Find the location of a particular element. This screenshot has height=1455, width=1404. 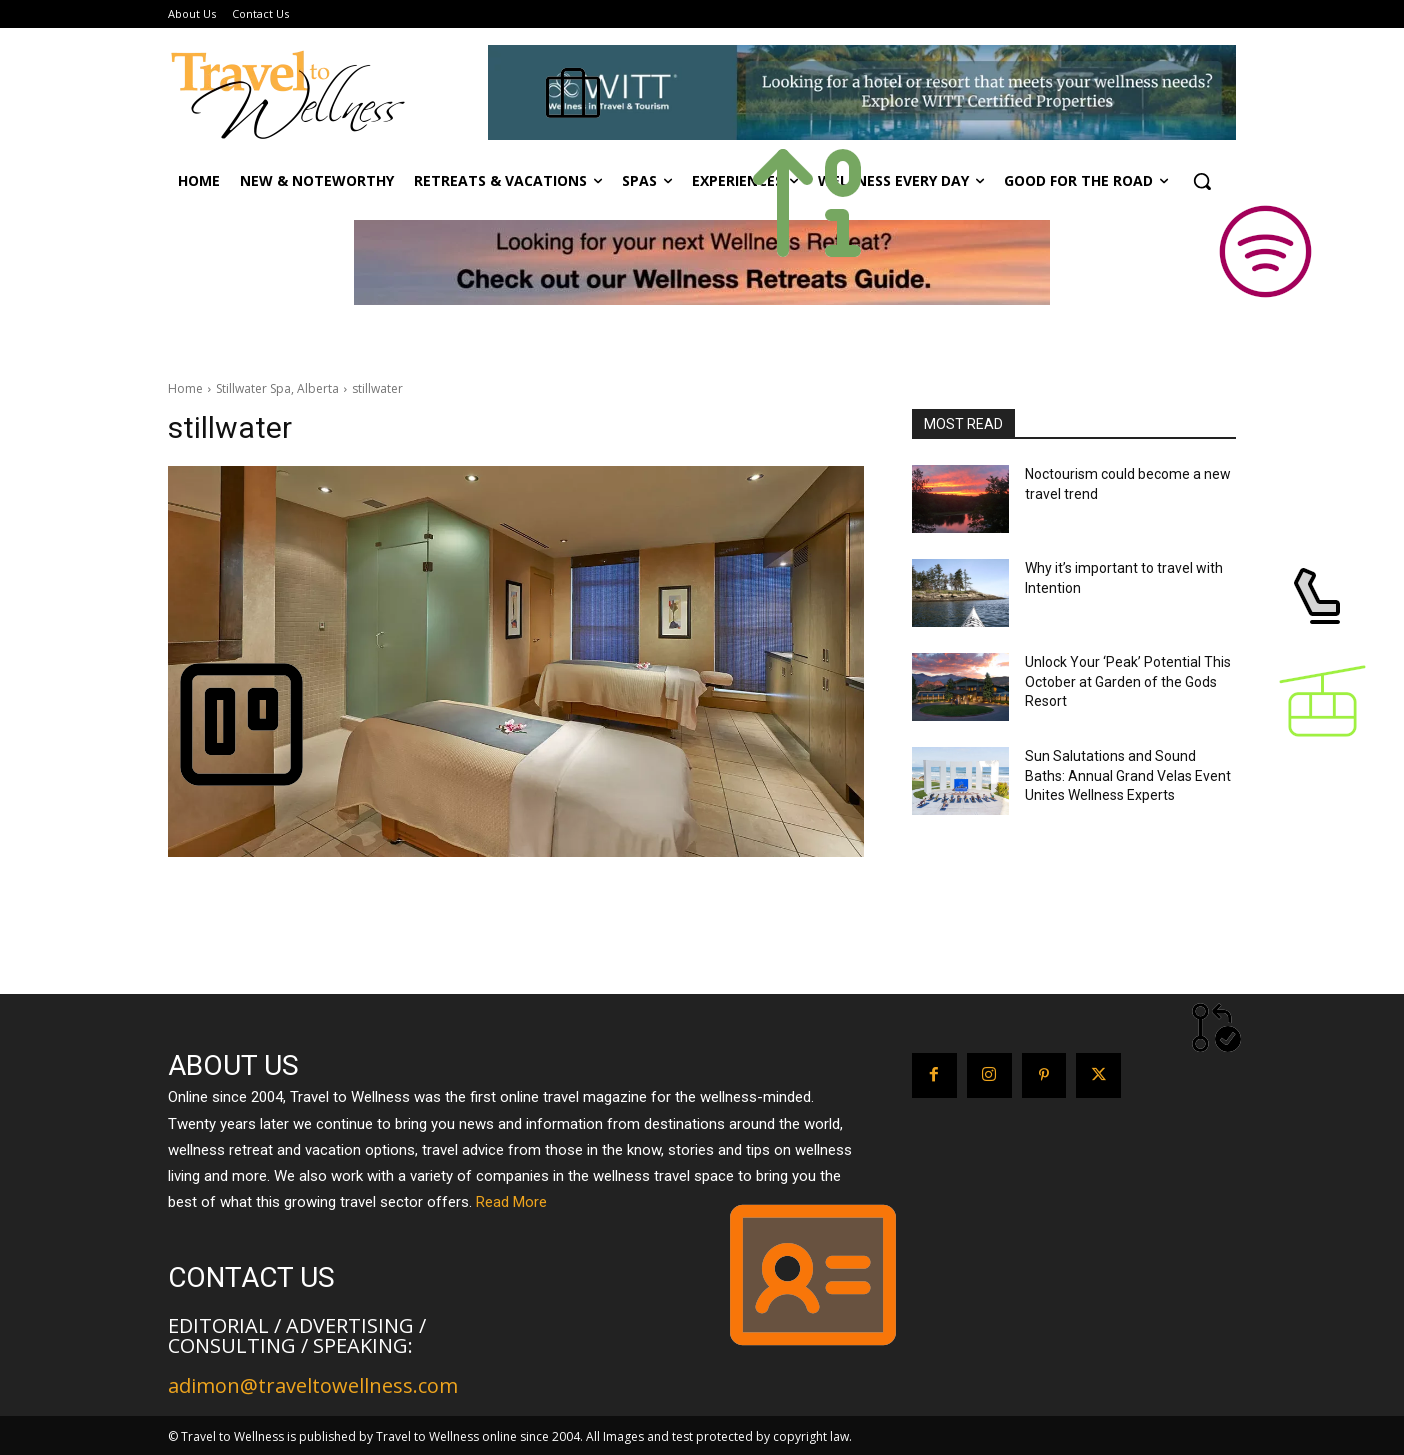

access travel or trip details is located at coordinates (573, 95).